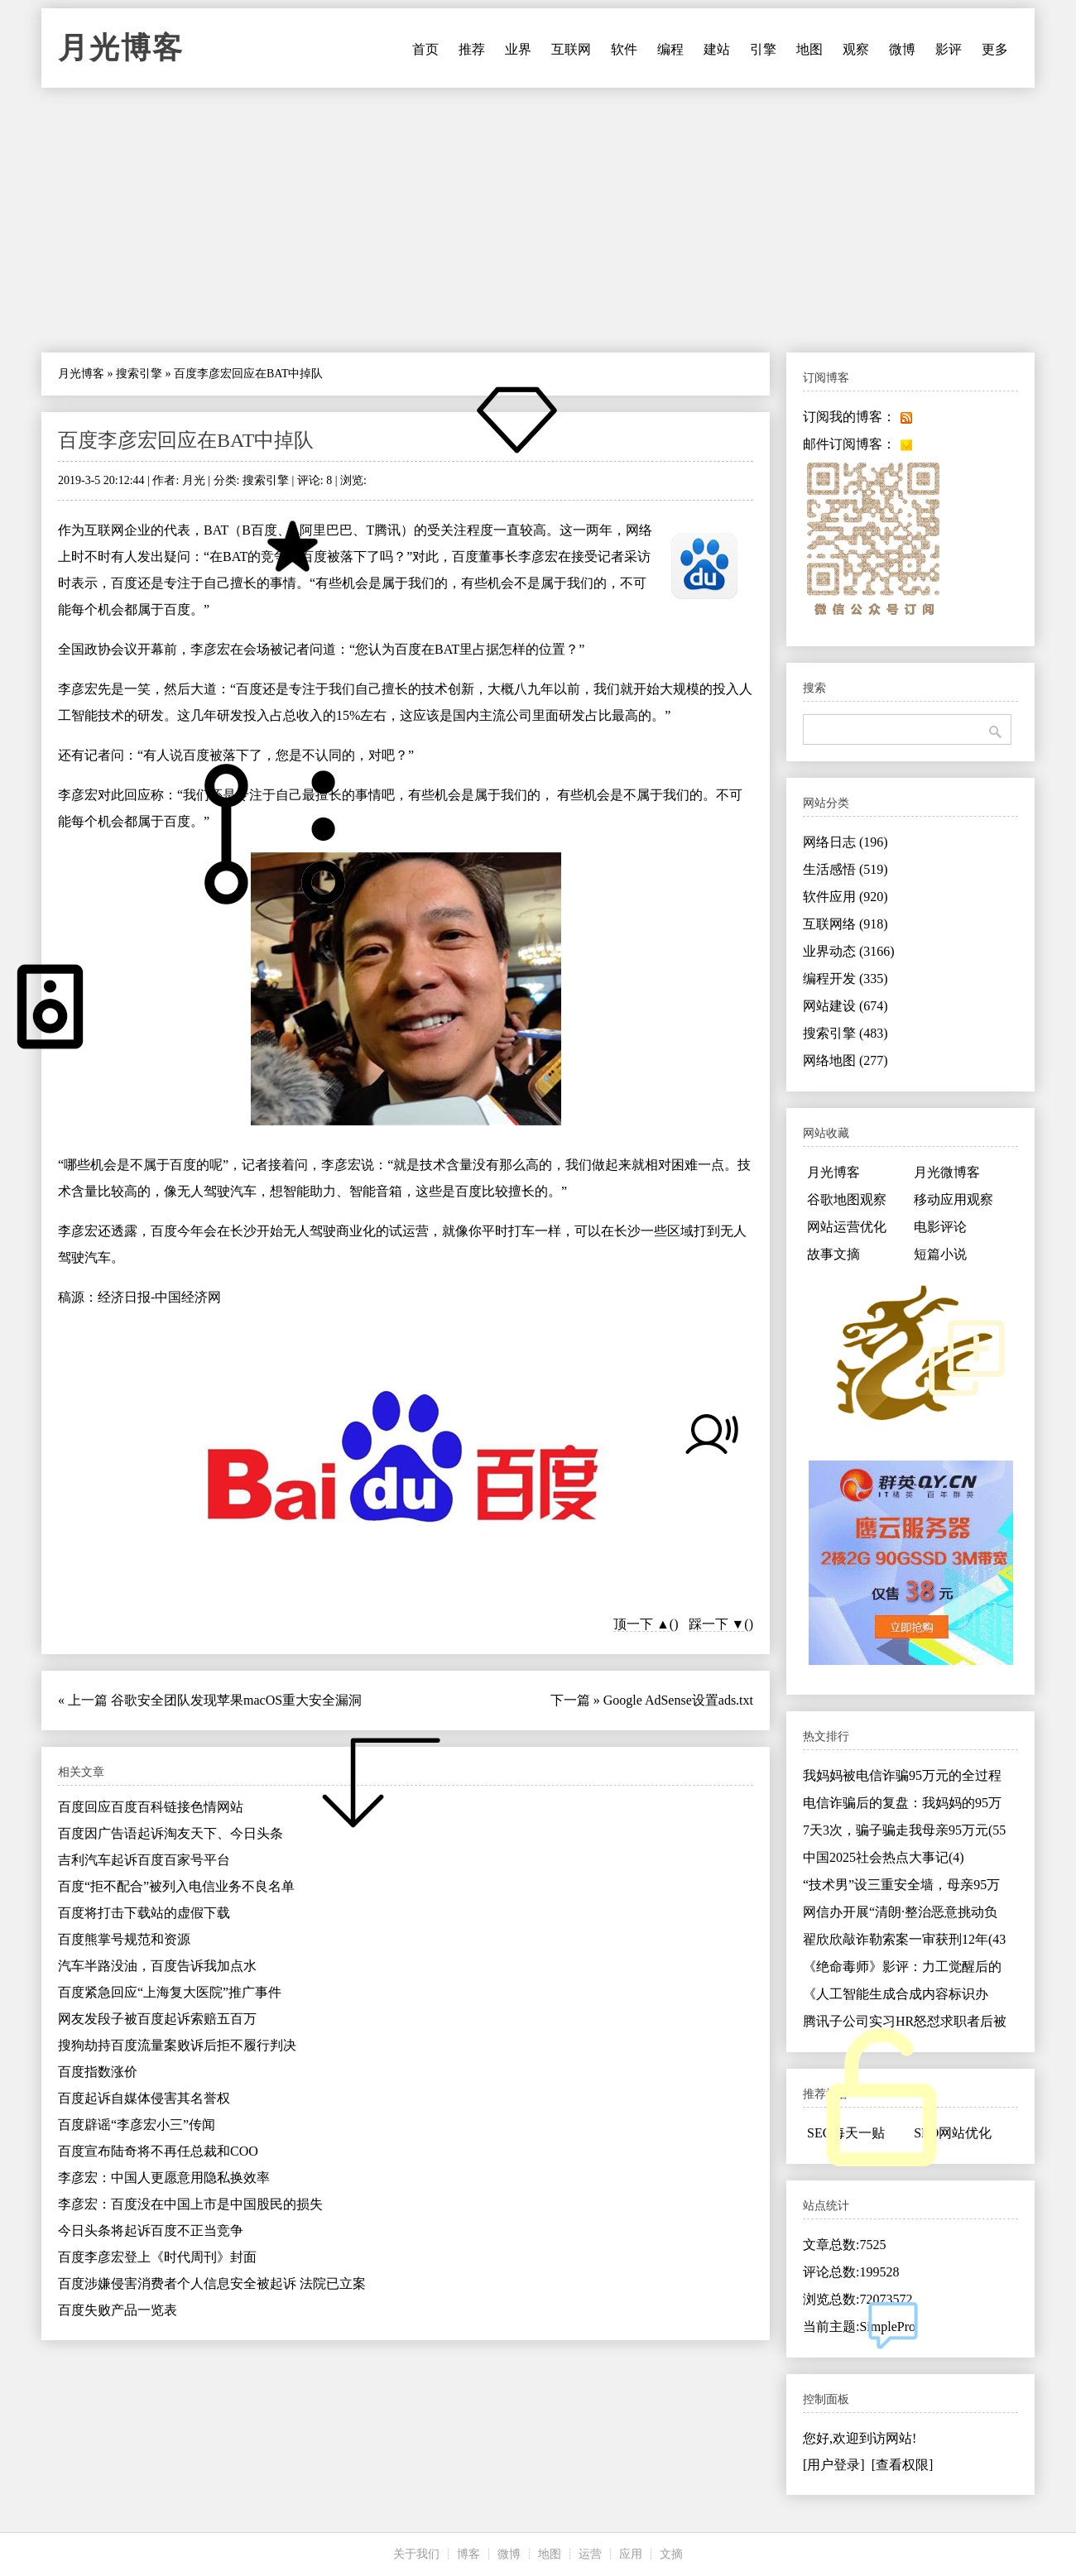  I want to click on access audio or speaker settings, so click(50, 1006).